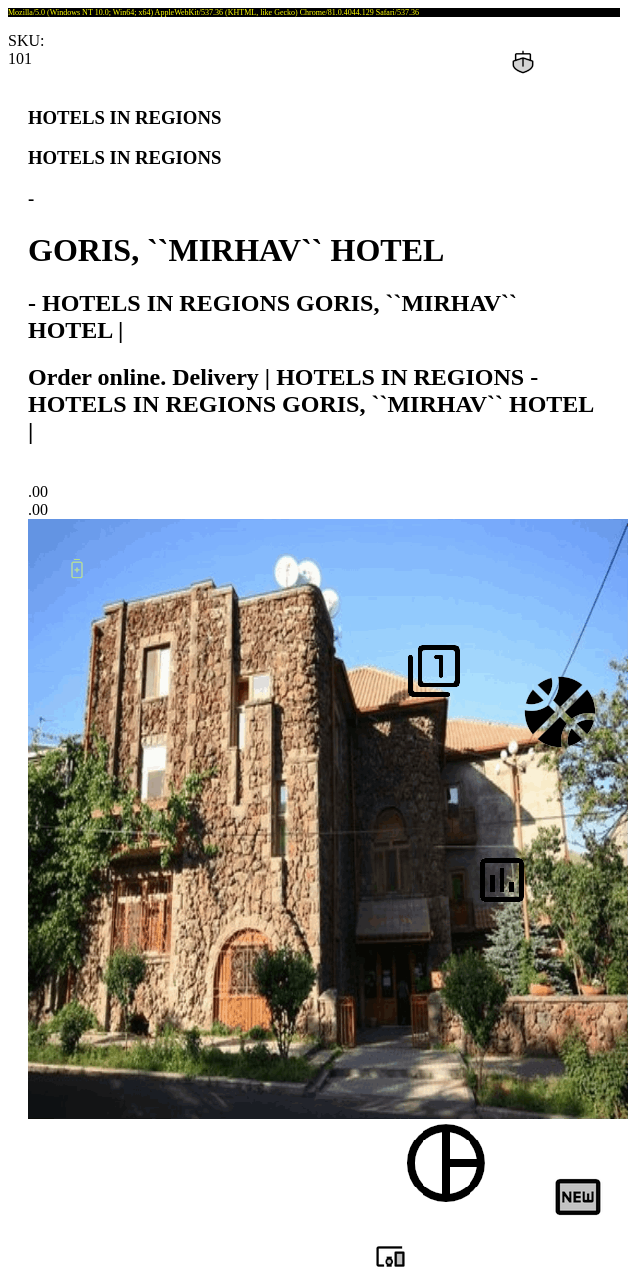 This screenshot has width=628, height=1274. Describe the element at coordinates (578, 1197) in the screenshot. I see `indicates new content or recently added items` at that location.